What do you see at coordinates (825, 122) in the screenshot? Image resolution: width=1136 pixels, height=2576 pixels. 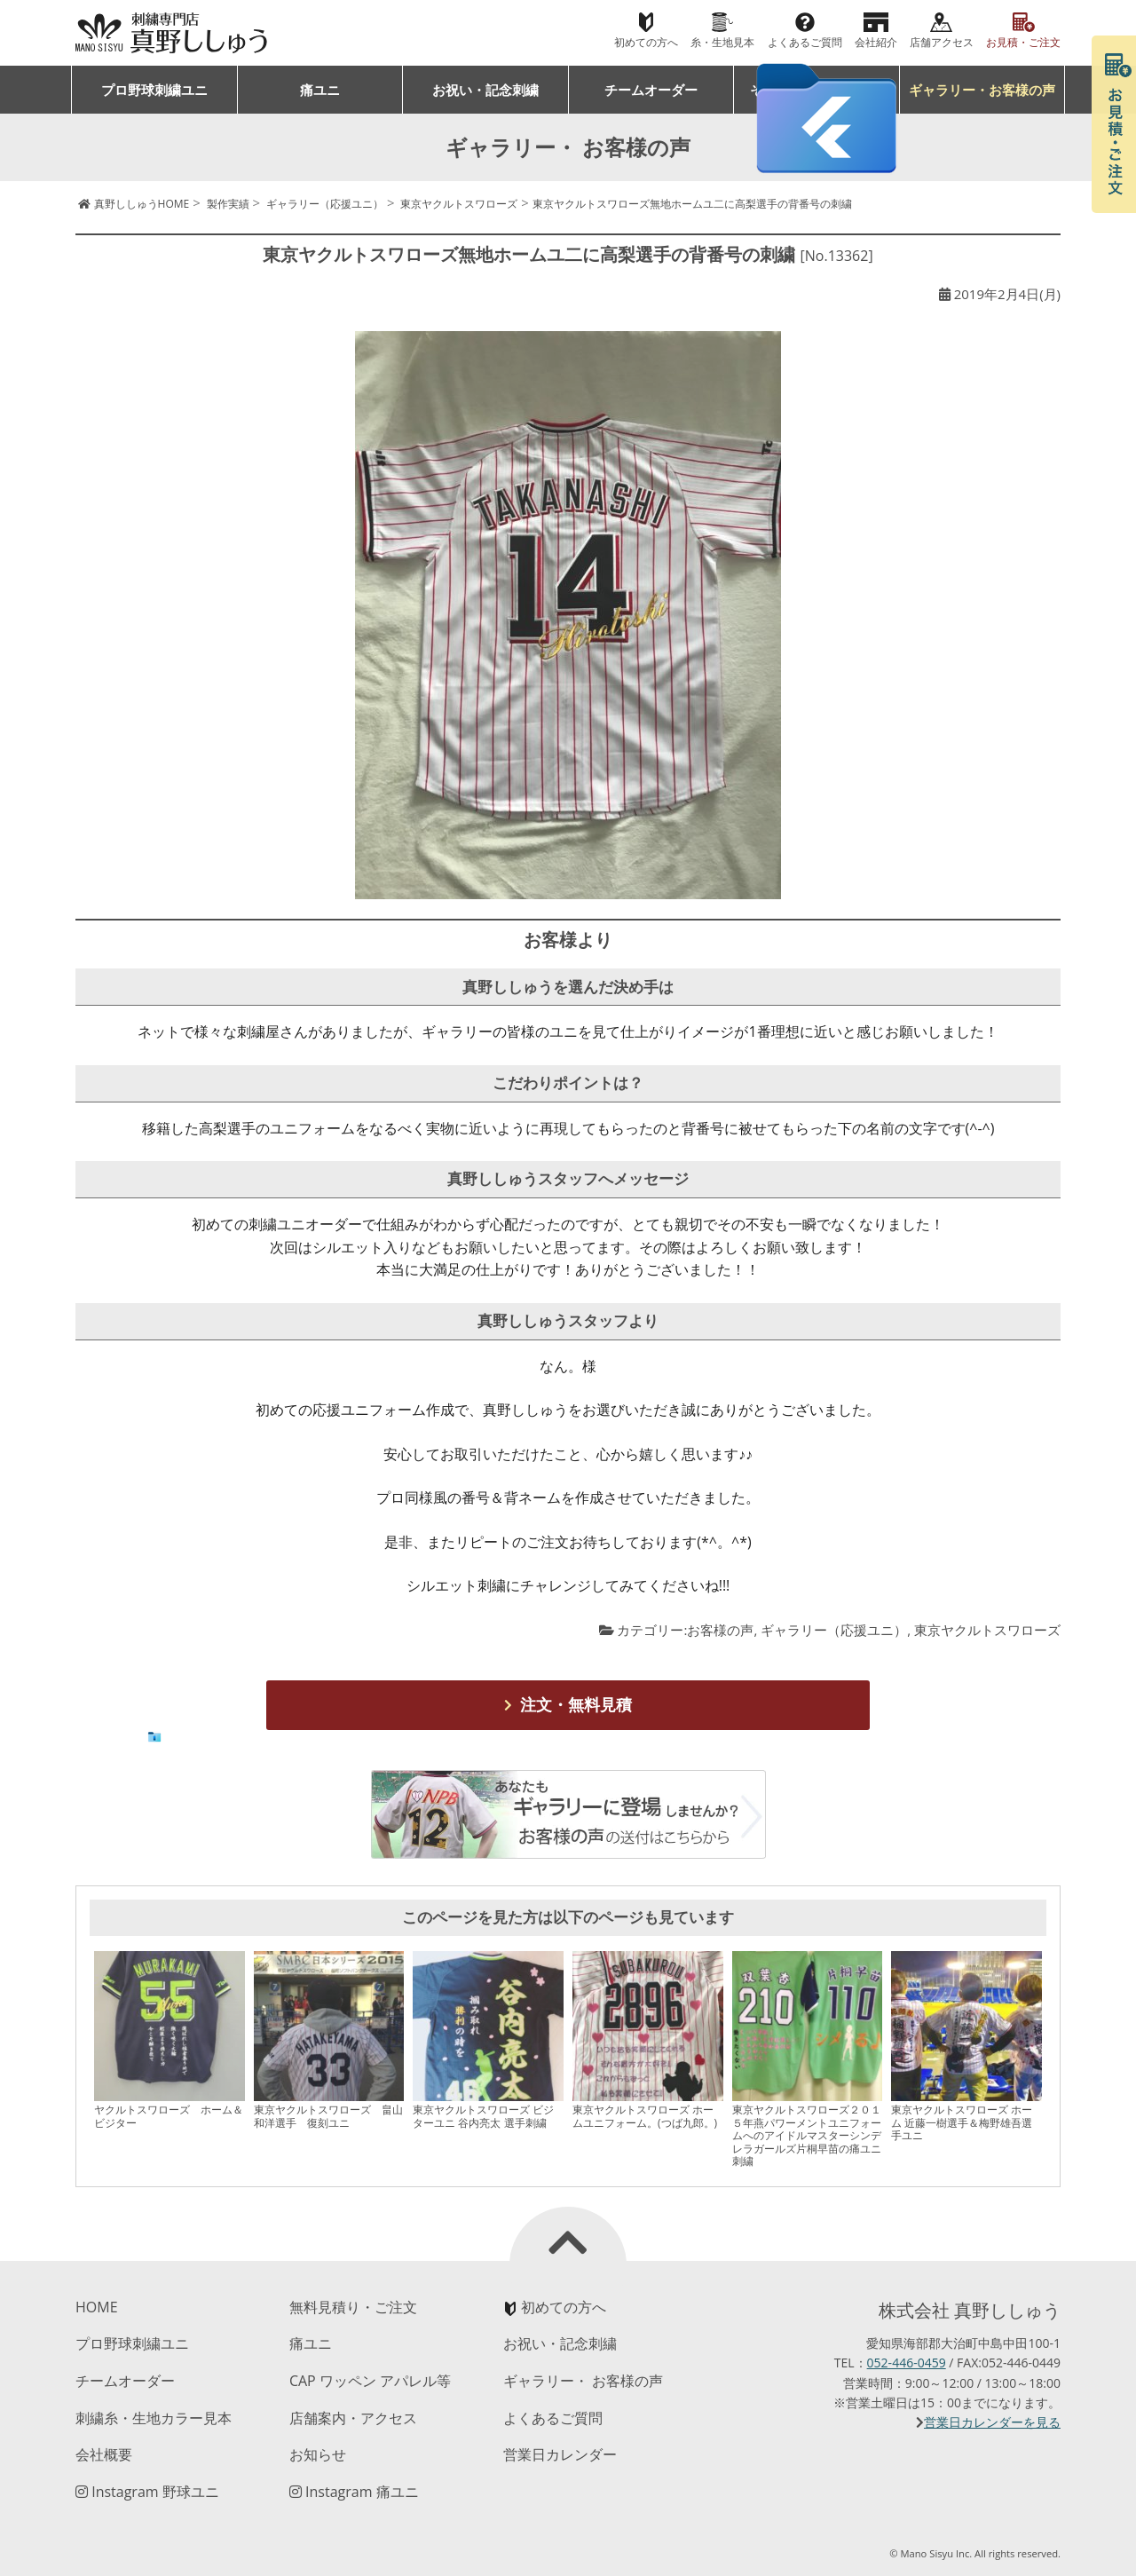 I see `open flutter project folder` at bounding box center [825, 122].